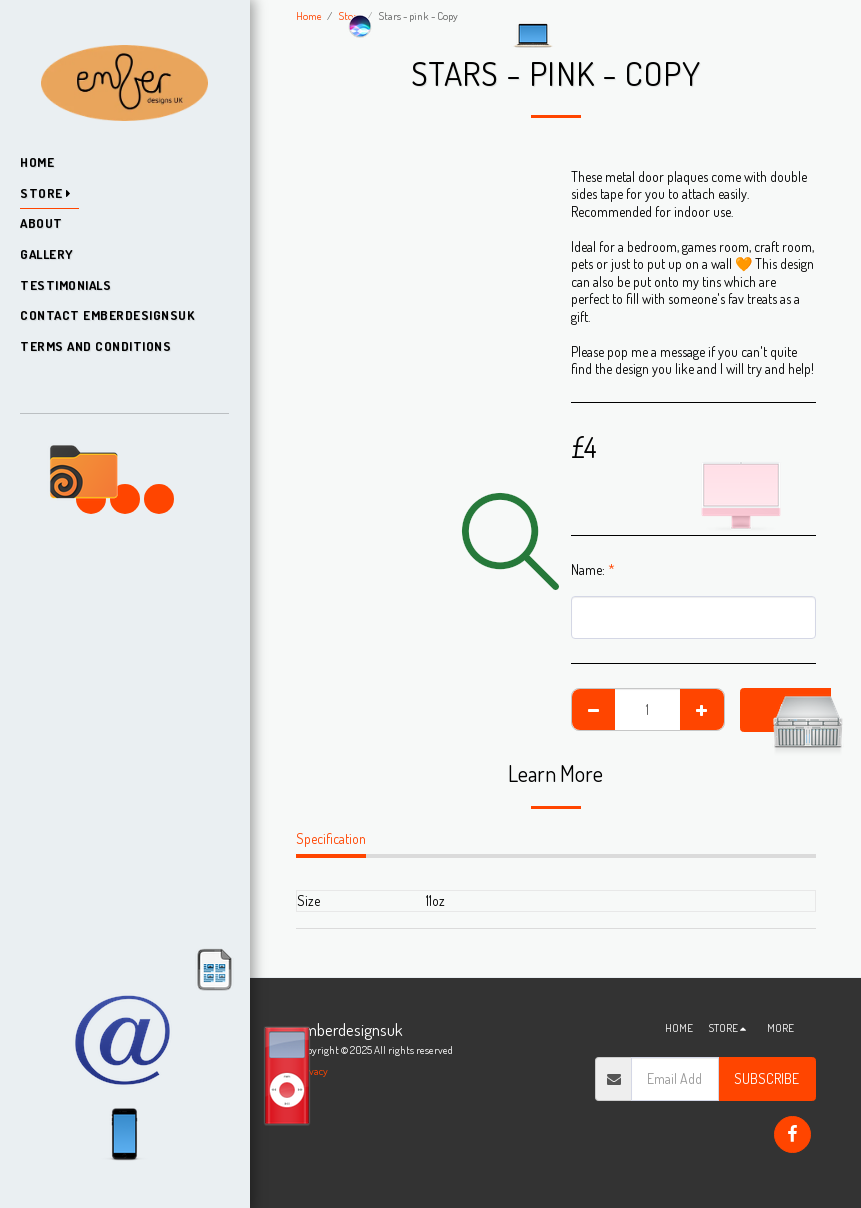  I want to click on open houdini project files folder, so click(83, 473).